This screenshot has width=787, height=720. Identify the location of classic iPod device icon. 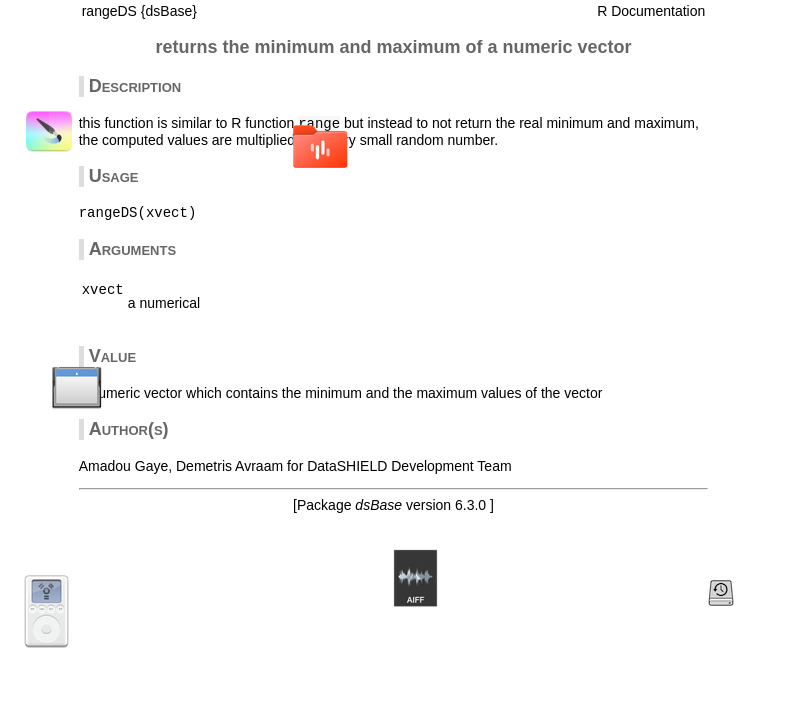
(46, 611).